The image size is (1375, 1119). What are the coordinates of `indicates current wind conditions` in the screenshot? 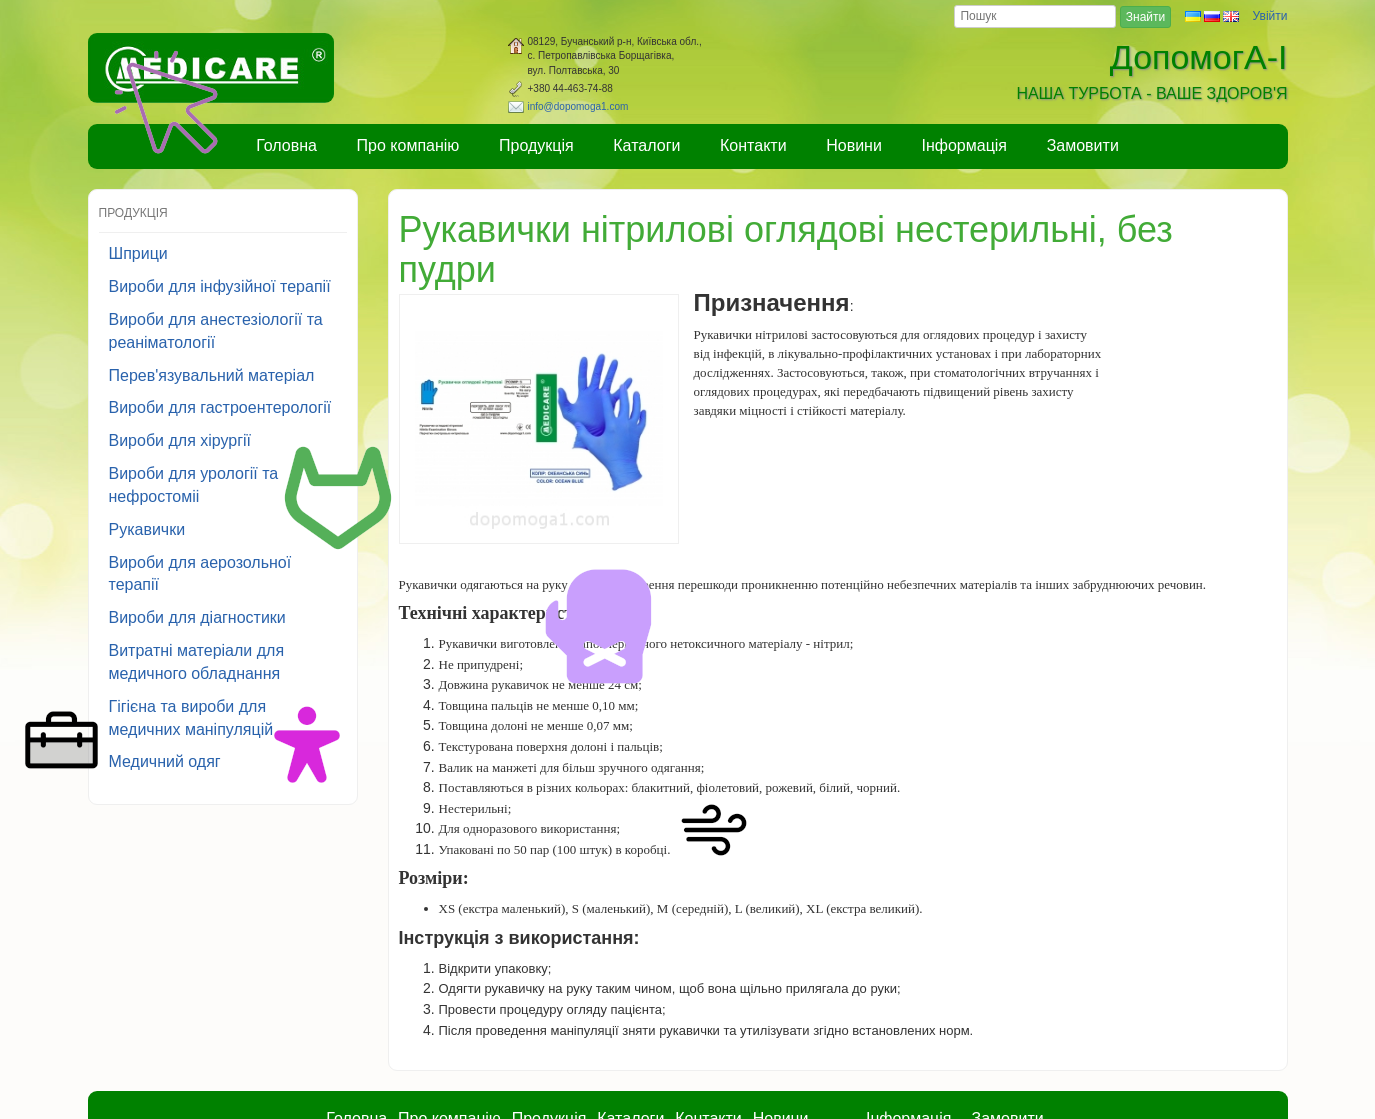 It's located at (714, 830).